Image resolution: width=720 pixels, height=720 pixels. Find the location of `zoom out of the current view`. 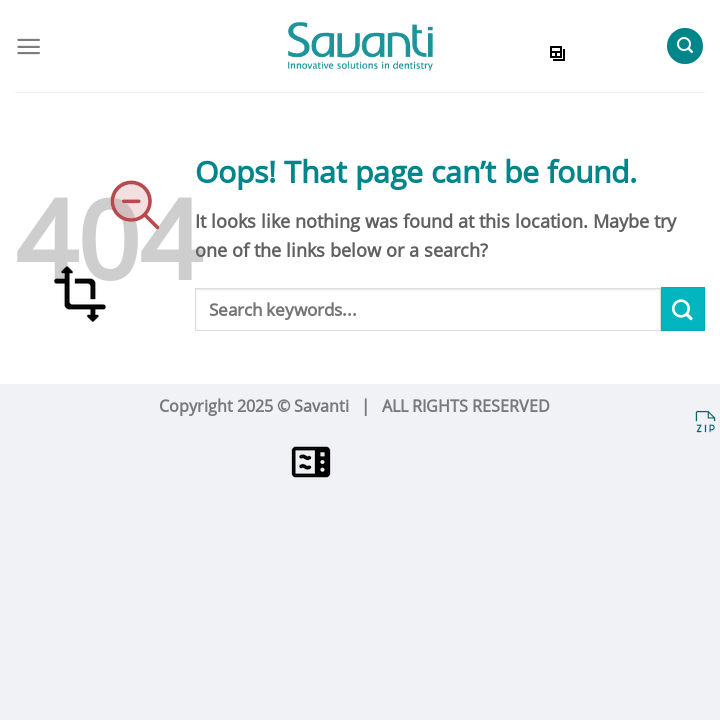

zoom out of the current view is located at coordinates (135, 205).